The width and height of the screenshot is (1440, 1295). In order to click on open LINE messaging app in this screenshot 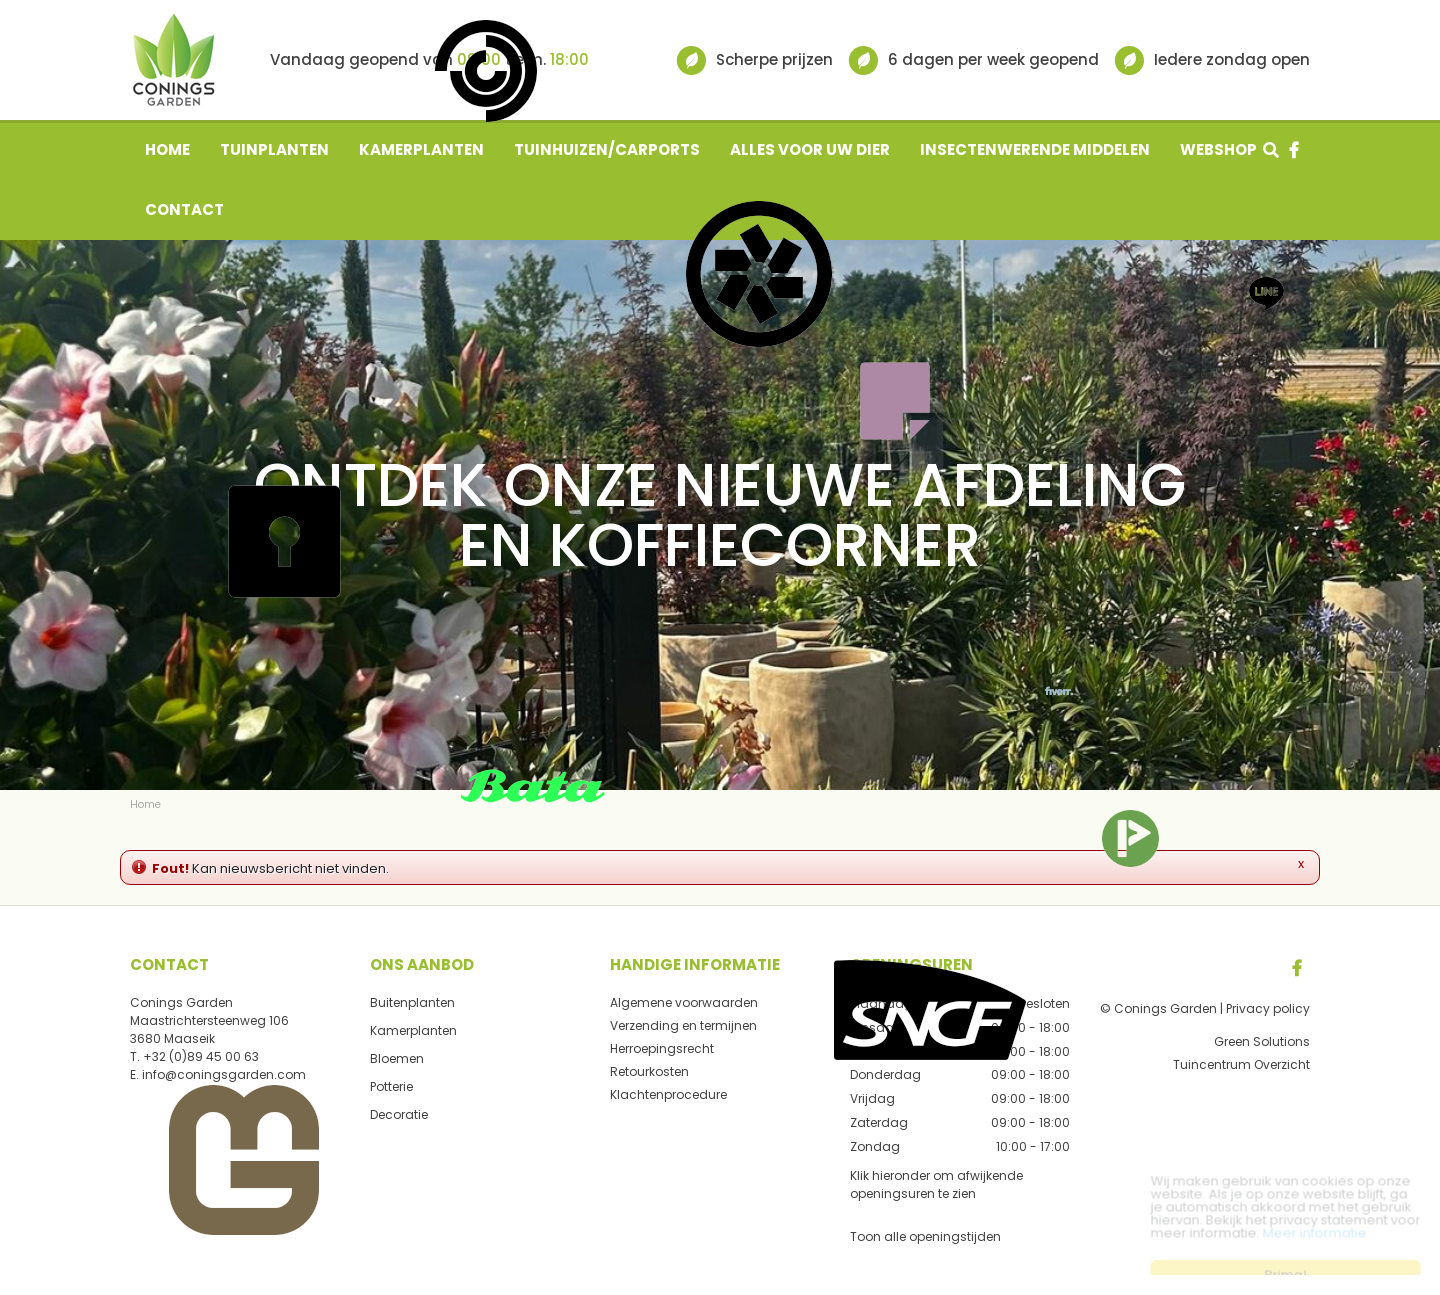, I will do `click(1266, 293)`.